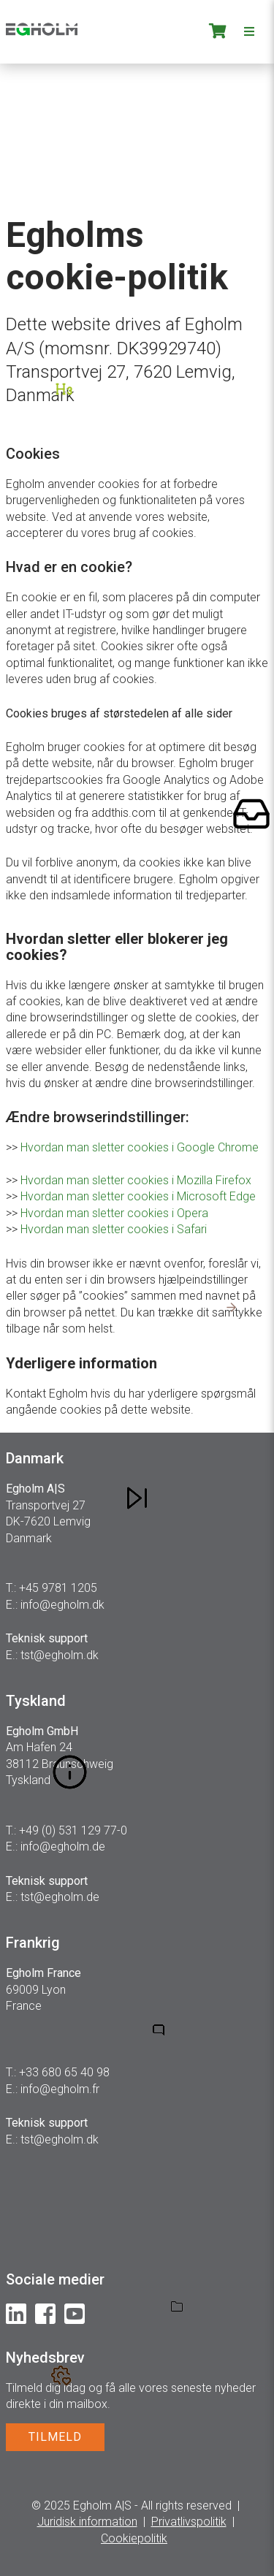  What do you see at coordinates (231, 1307) in the screenshot?
I see `navigate to the next item or page` at bounding box center [231, 1307].